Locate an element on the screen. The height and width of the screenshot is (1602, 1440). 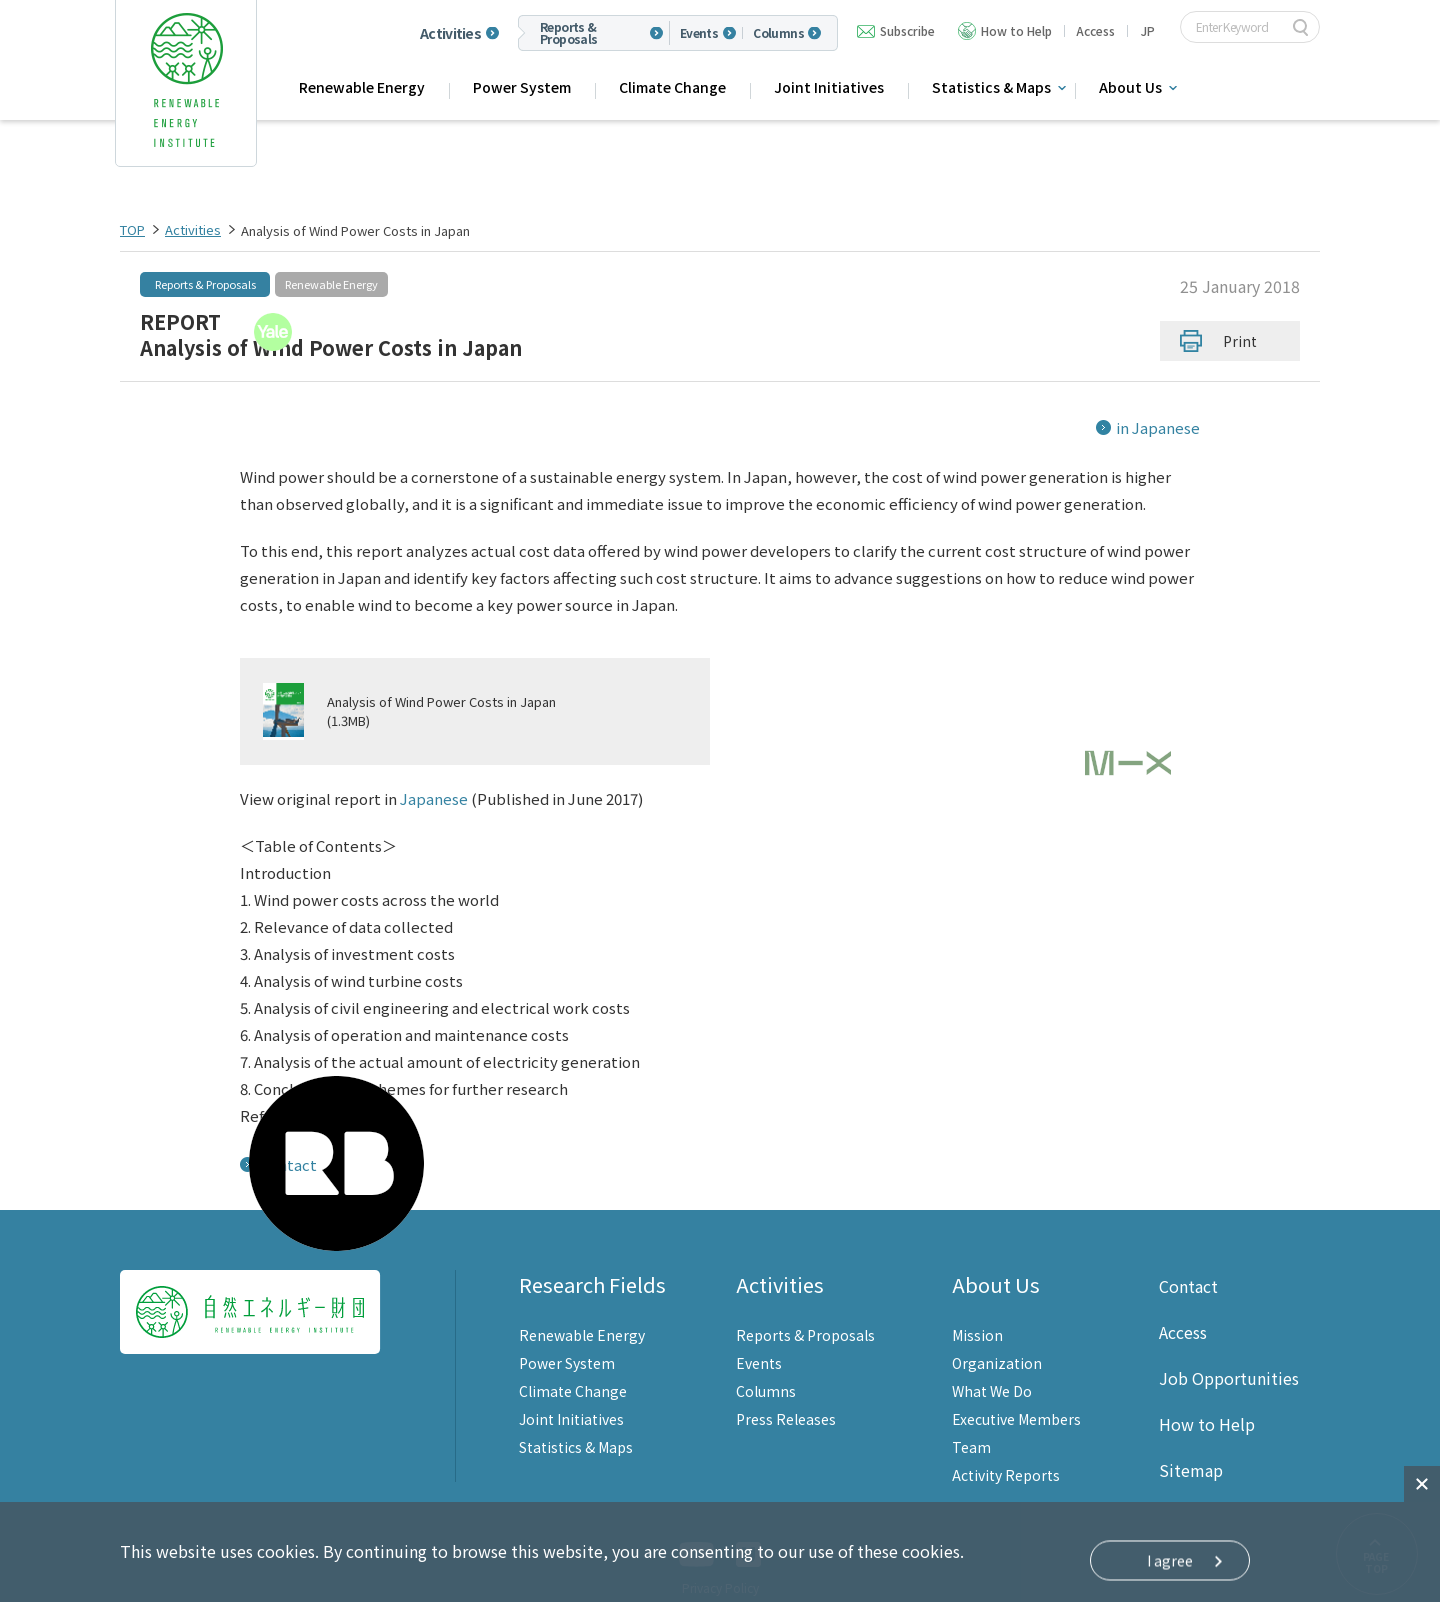
open the Redbubble app is located at coordinates (336, 1163).